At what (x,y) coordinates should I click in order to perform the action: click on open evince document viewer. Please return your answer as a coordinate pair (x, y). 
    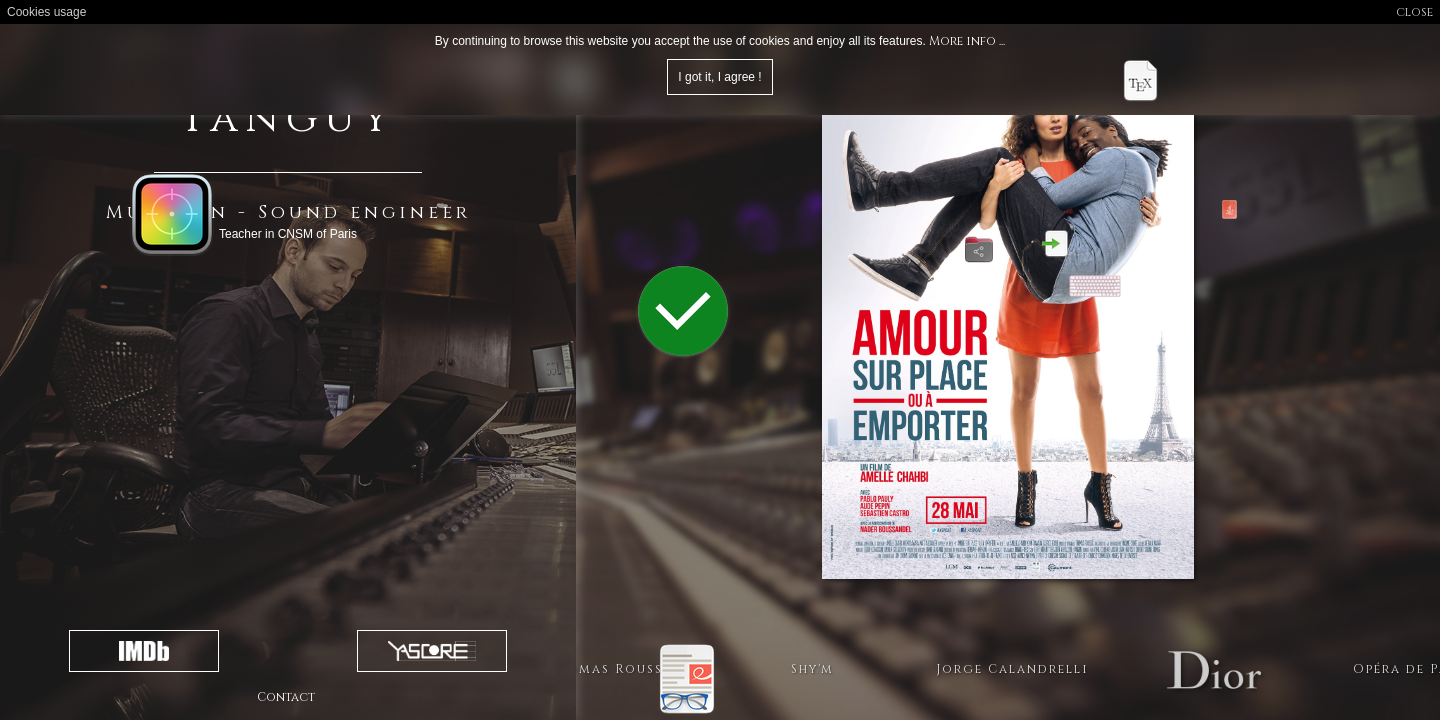
    Looking at the image, I should click on (687, 679).